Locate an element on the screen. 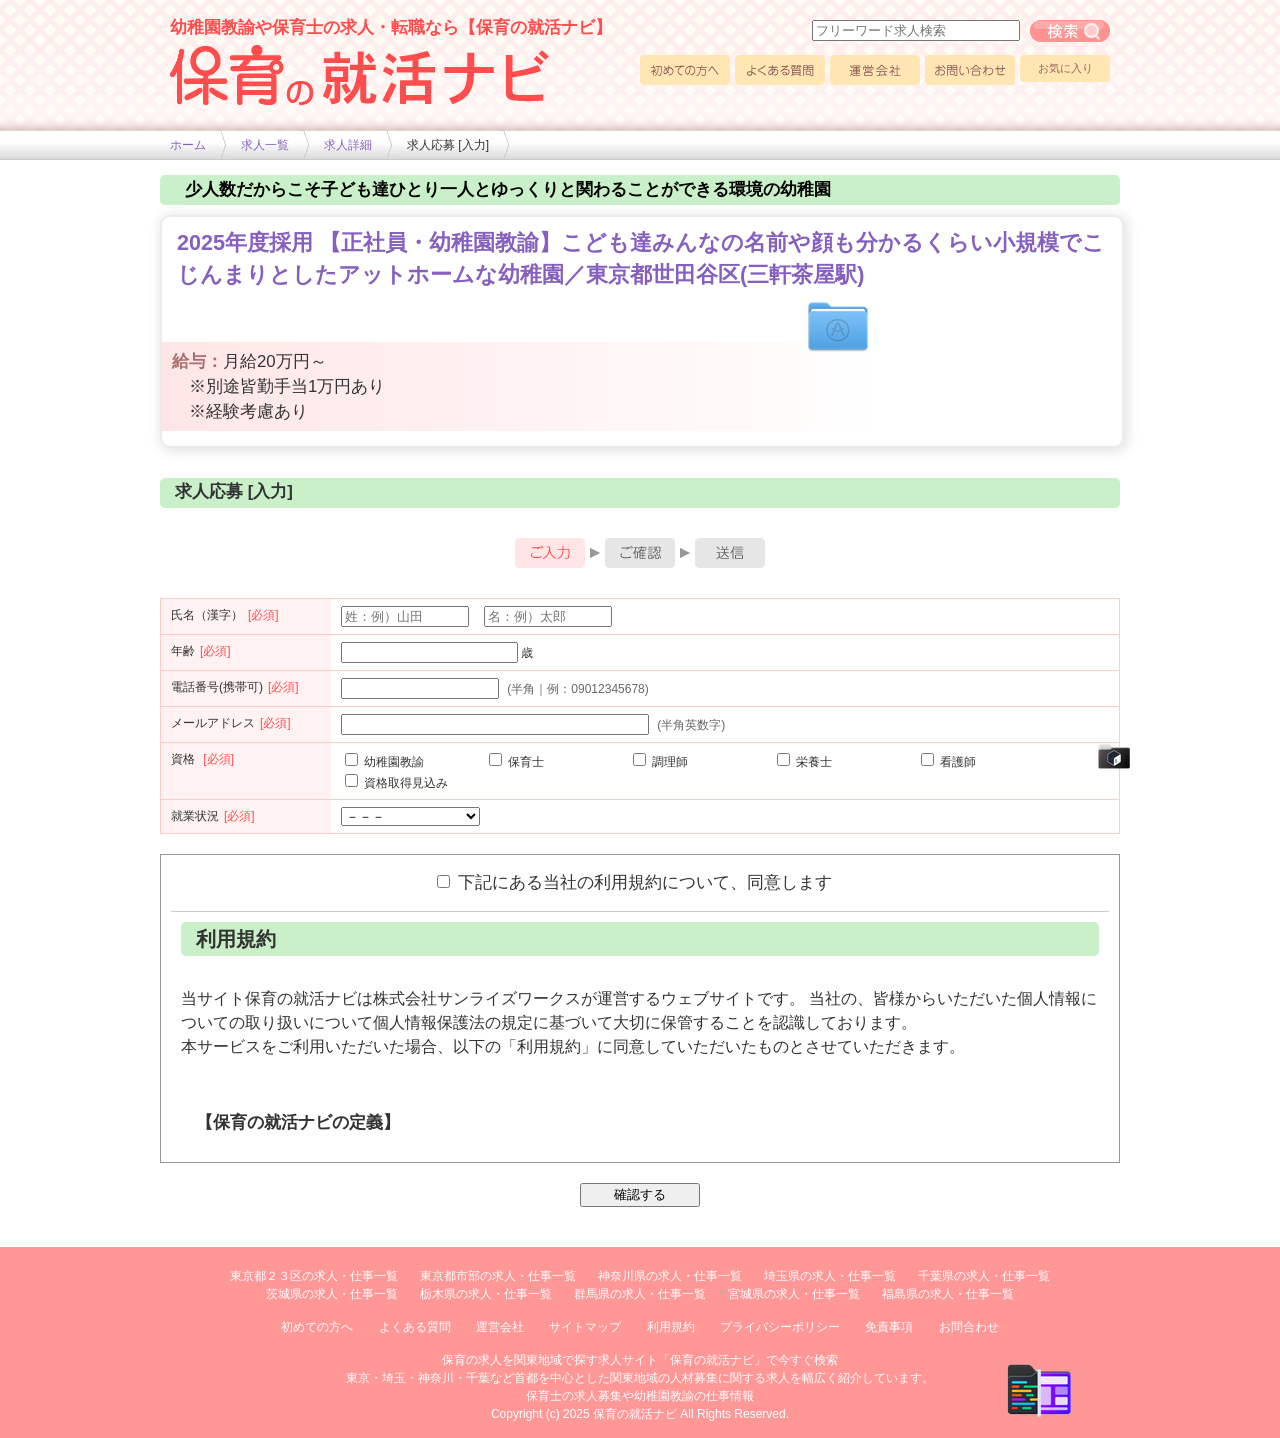  open Arturia software folder is located at coordinates (838, 326).